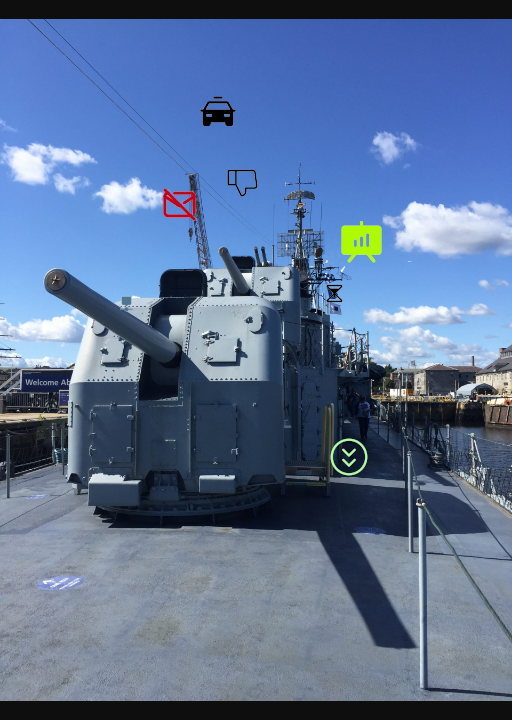 The image size is (512, 720). I want to click on email notifications disabled, so click(179, 204).